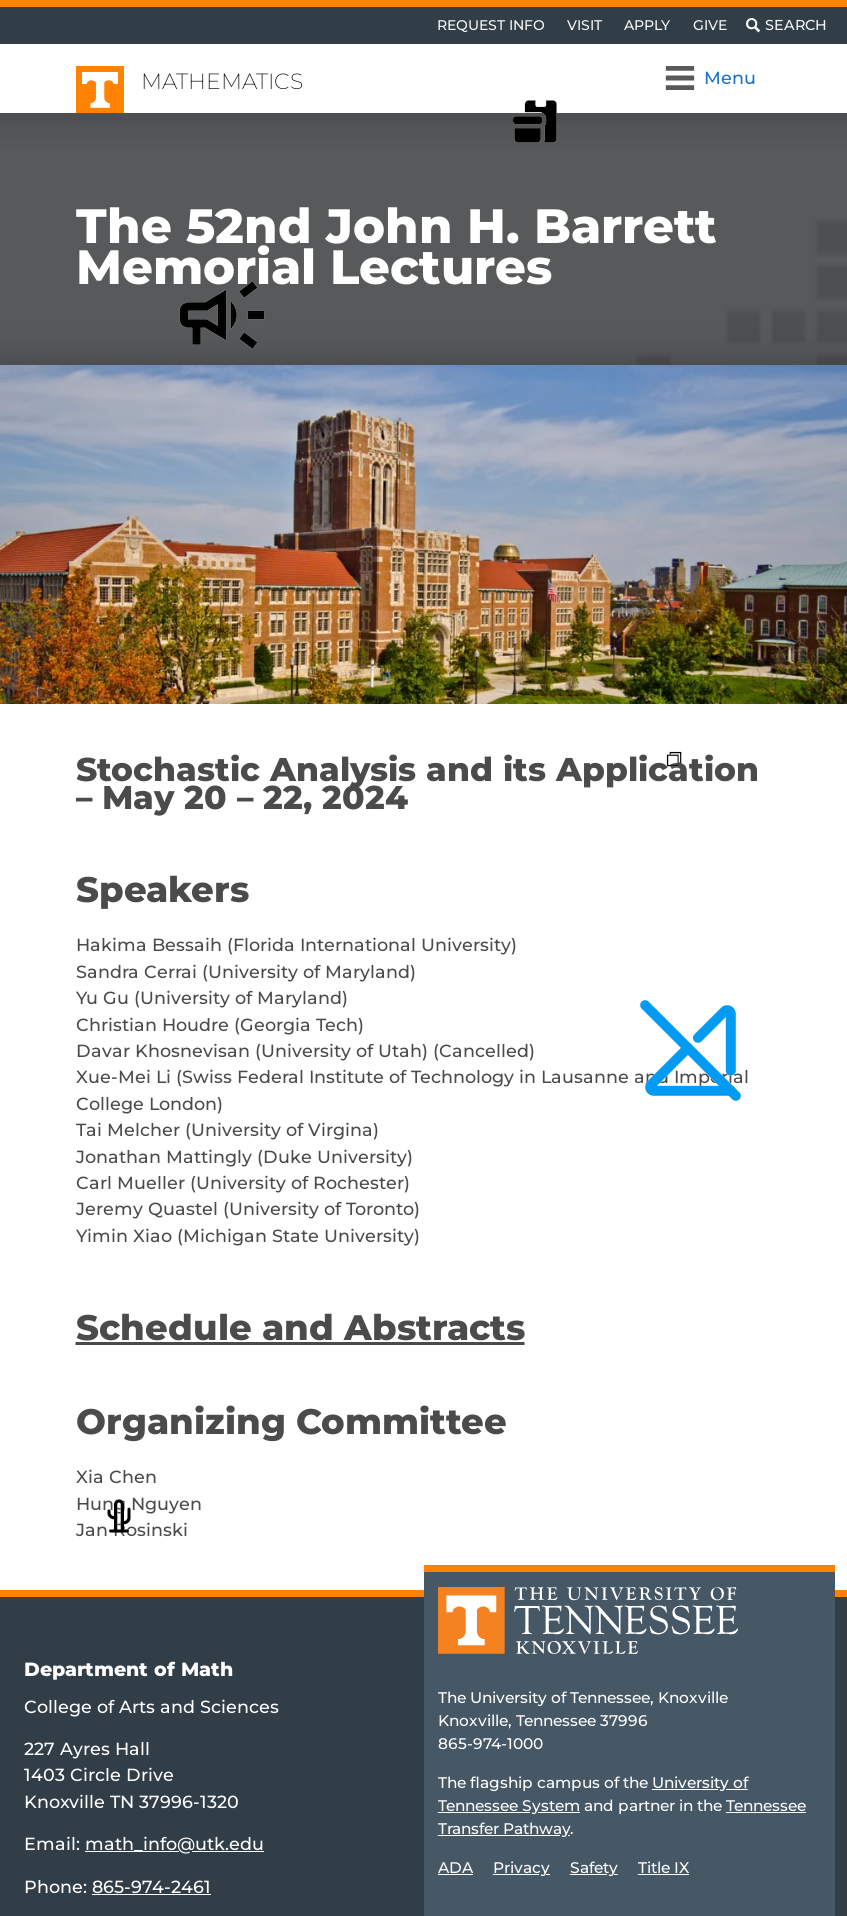 This screenshot has height=1916, width=847. What do you see at coordinates (690, 1050) in the screenshot?
I see `no cellular signal available` at bounding box center [690, 1050].